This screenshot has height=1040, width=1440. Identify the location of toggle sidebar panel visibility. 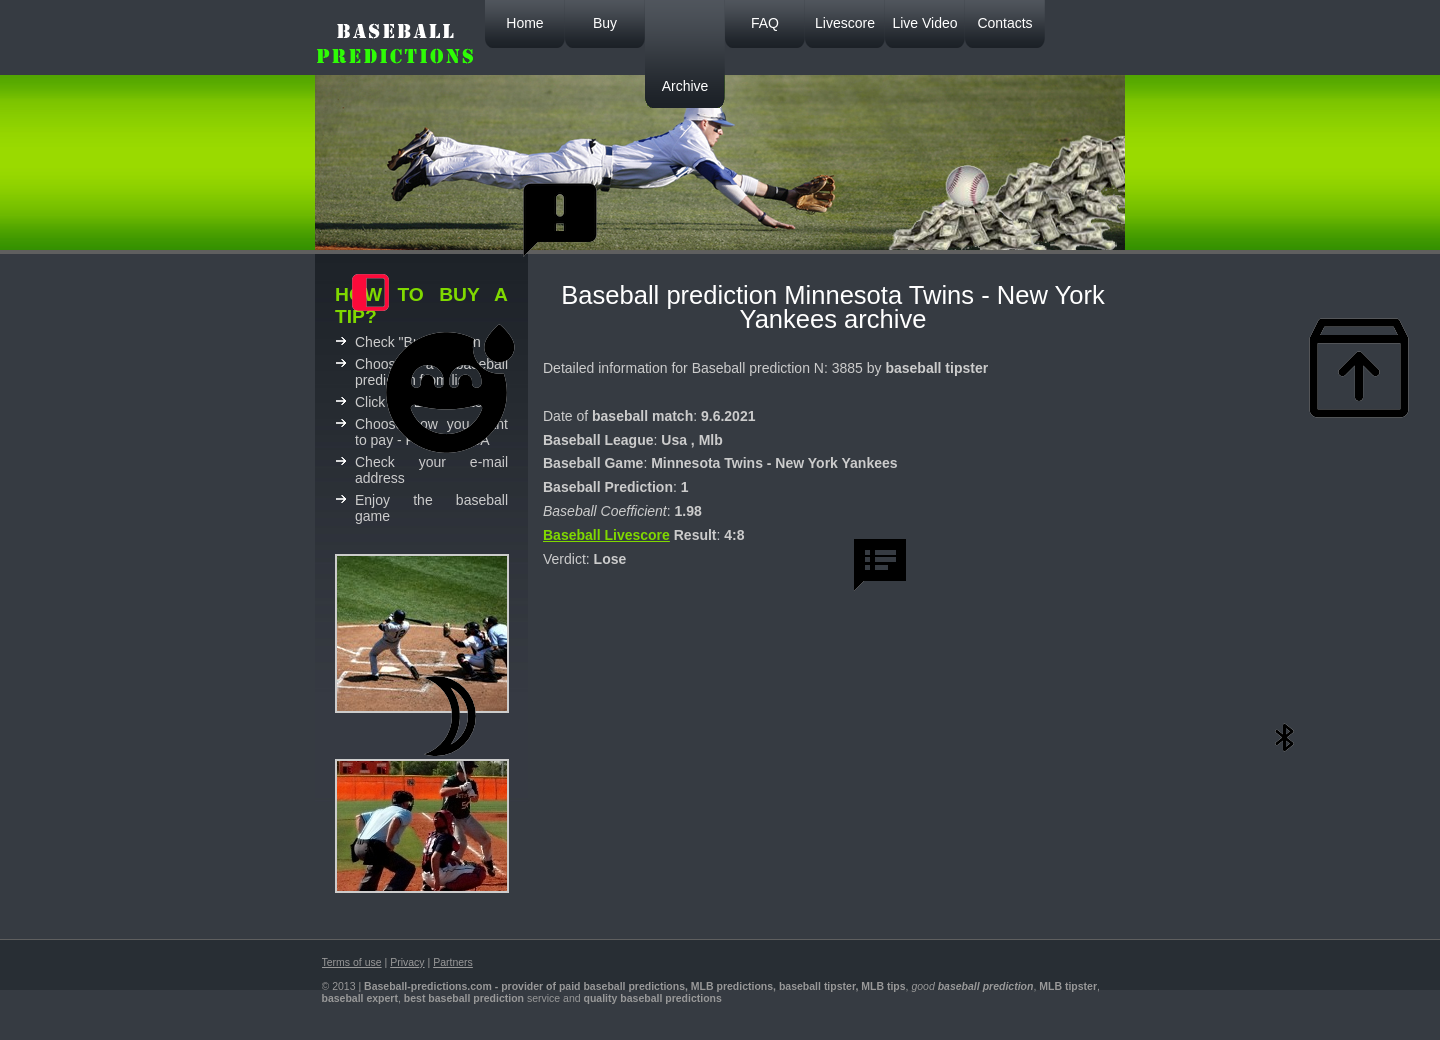
(370, 292).